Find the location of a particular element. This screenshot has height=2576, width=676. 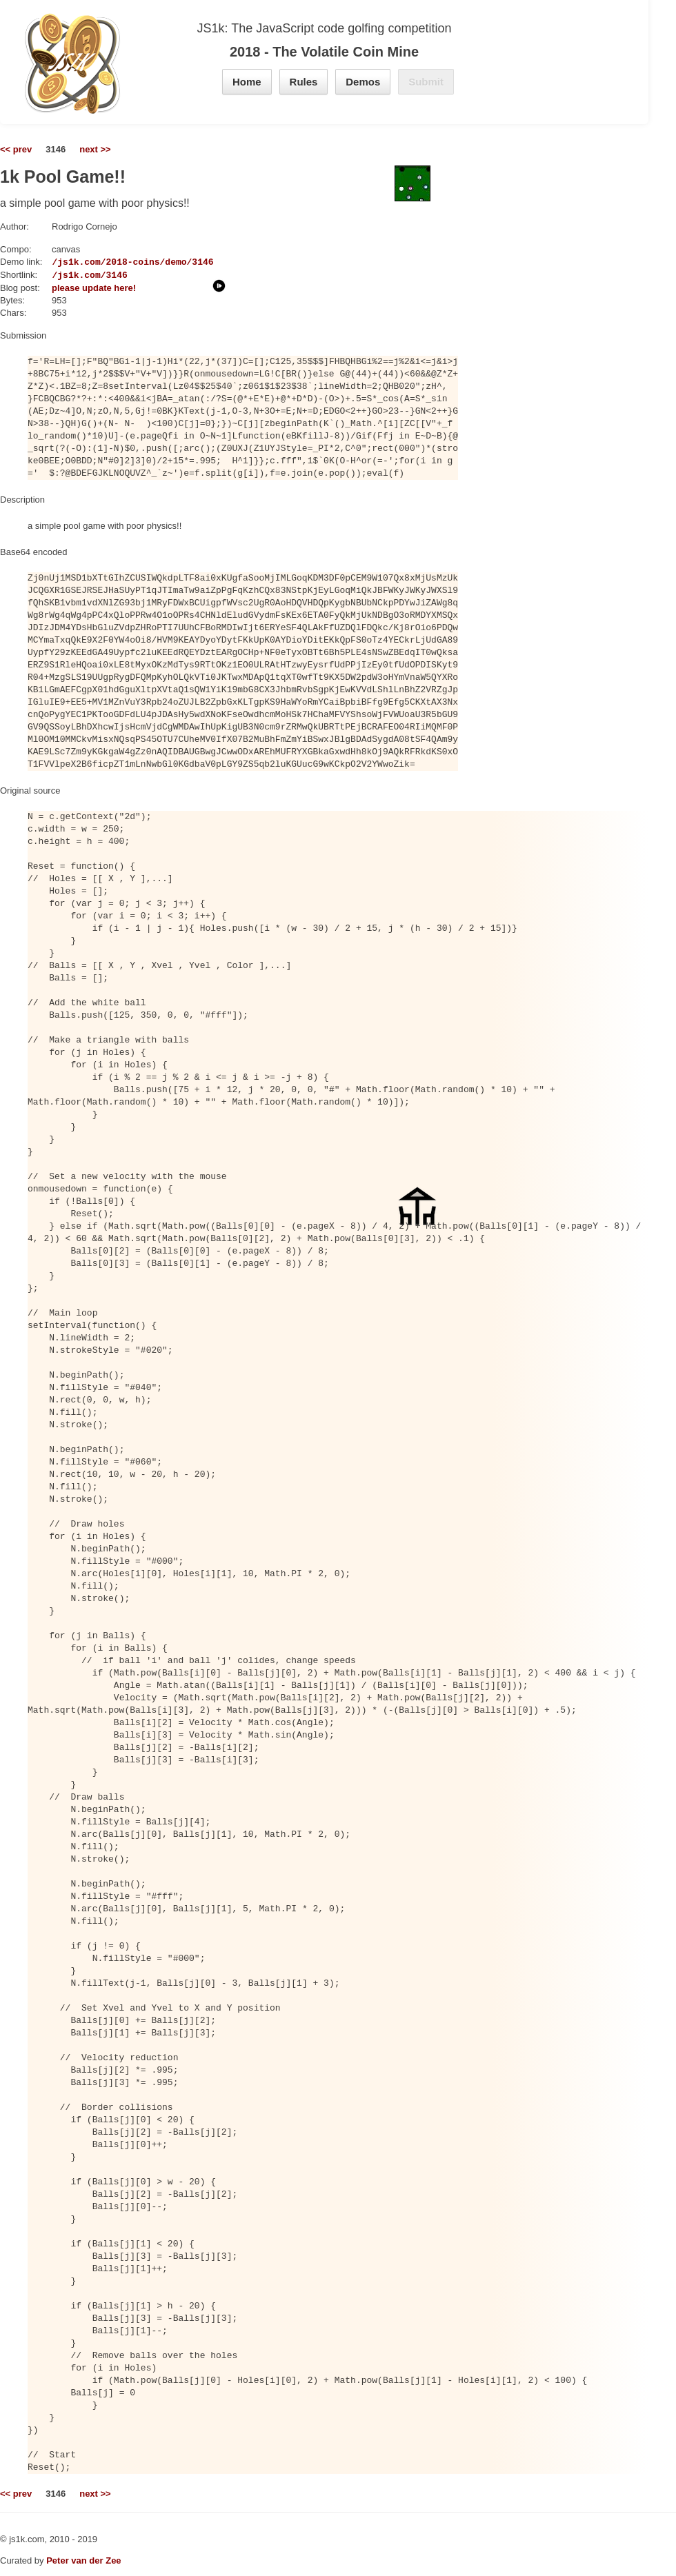

play next item in queue is located at coordinates (219, 285).